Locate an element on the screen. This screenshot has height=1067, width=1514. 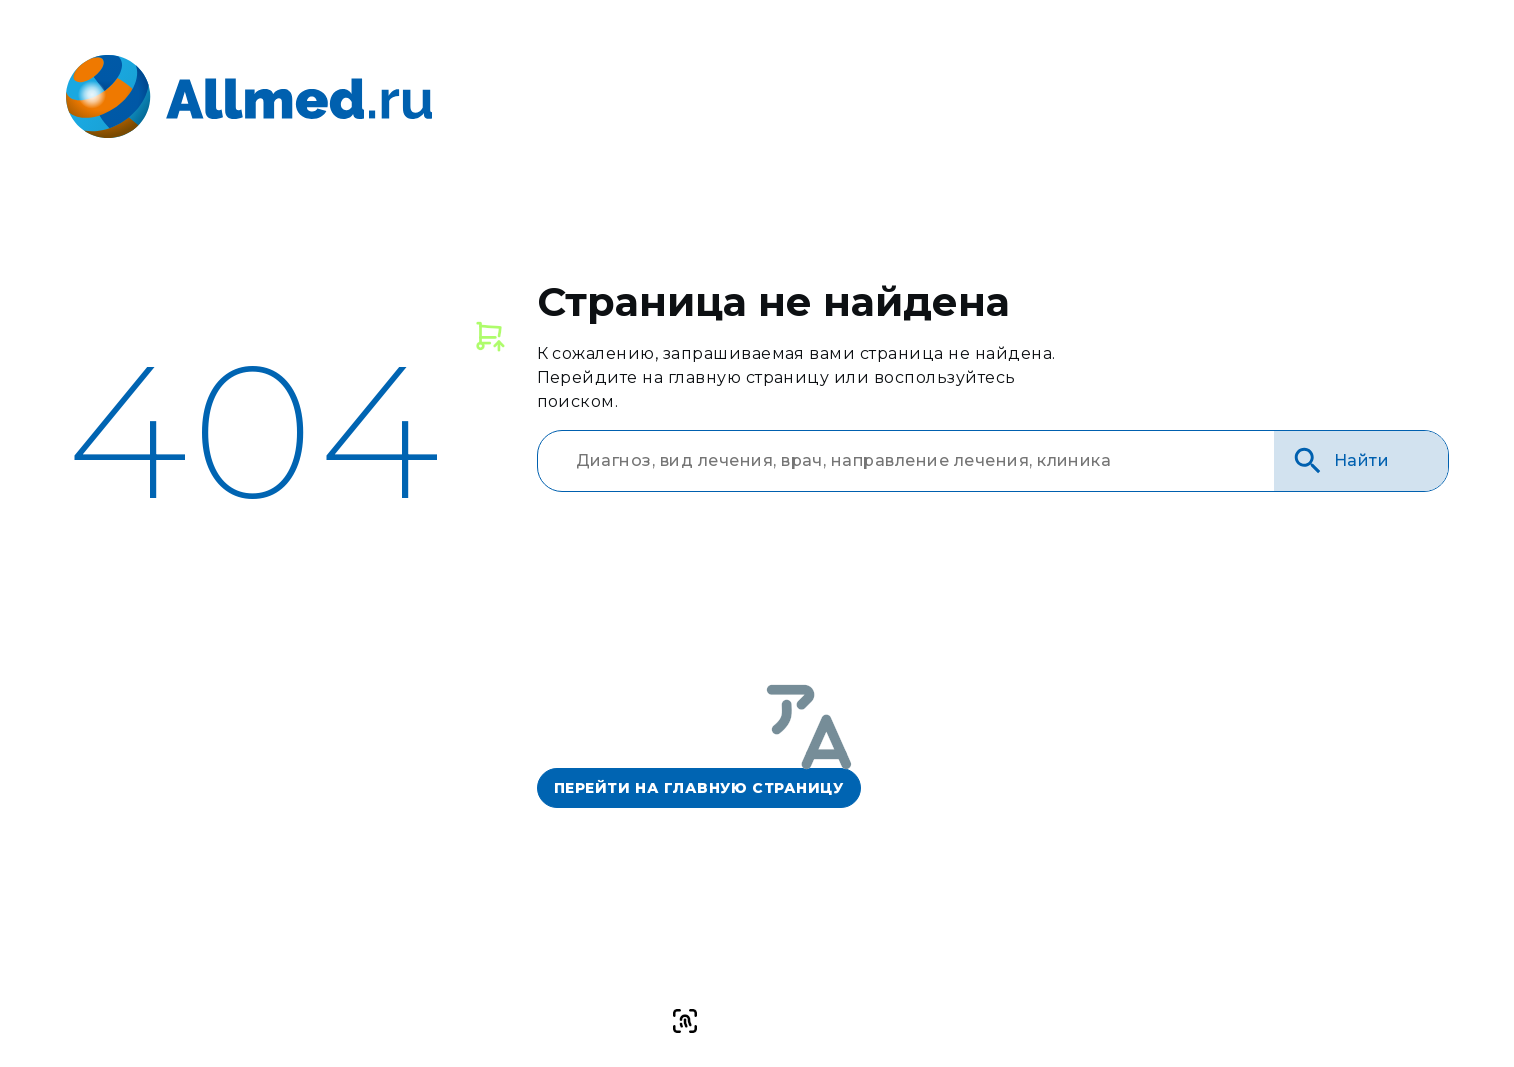
authenticate with fingerprint is located at coordinates (685, 1021).